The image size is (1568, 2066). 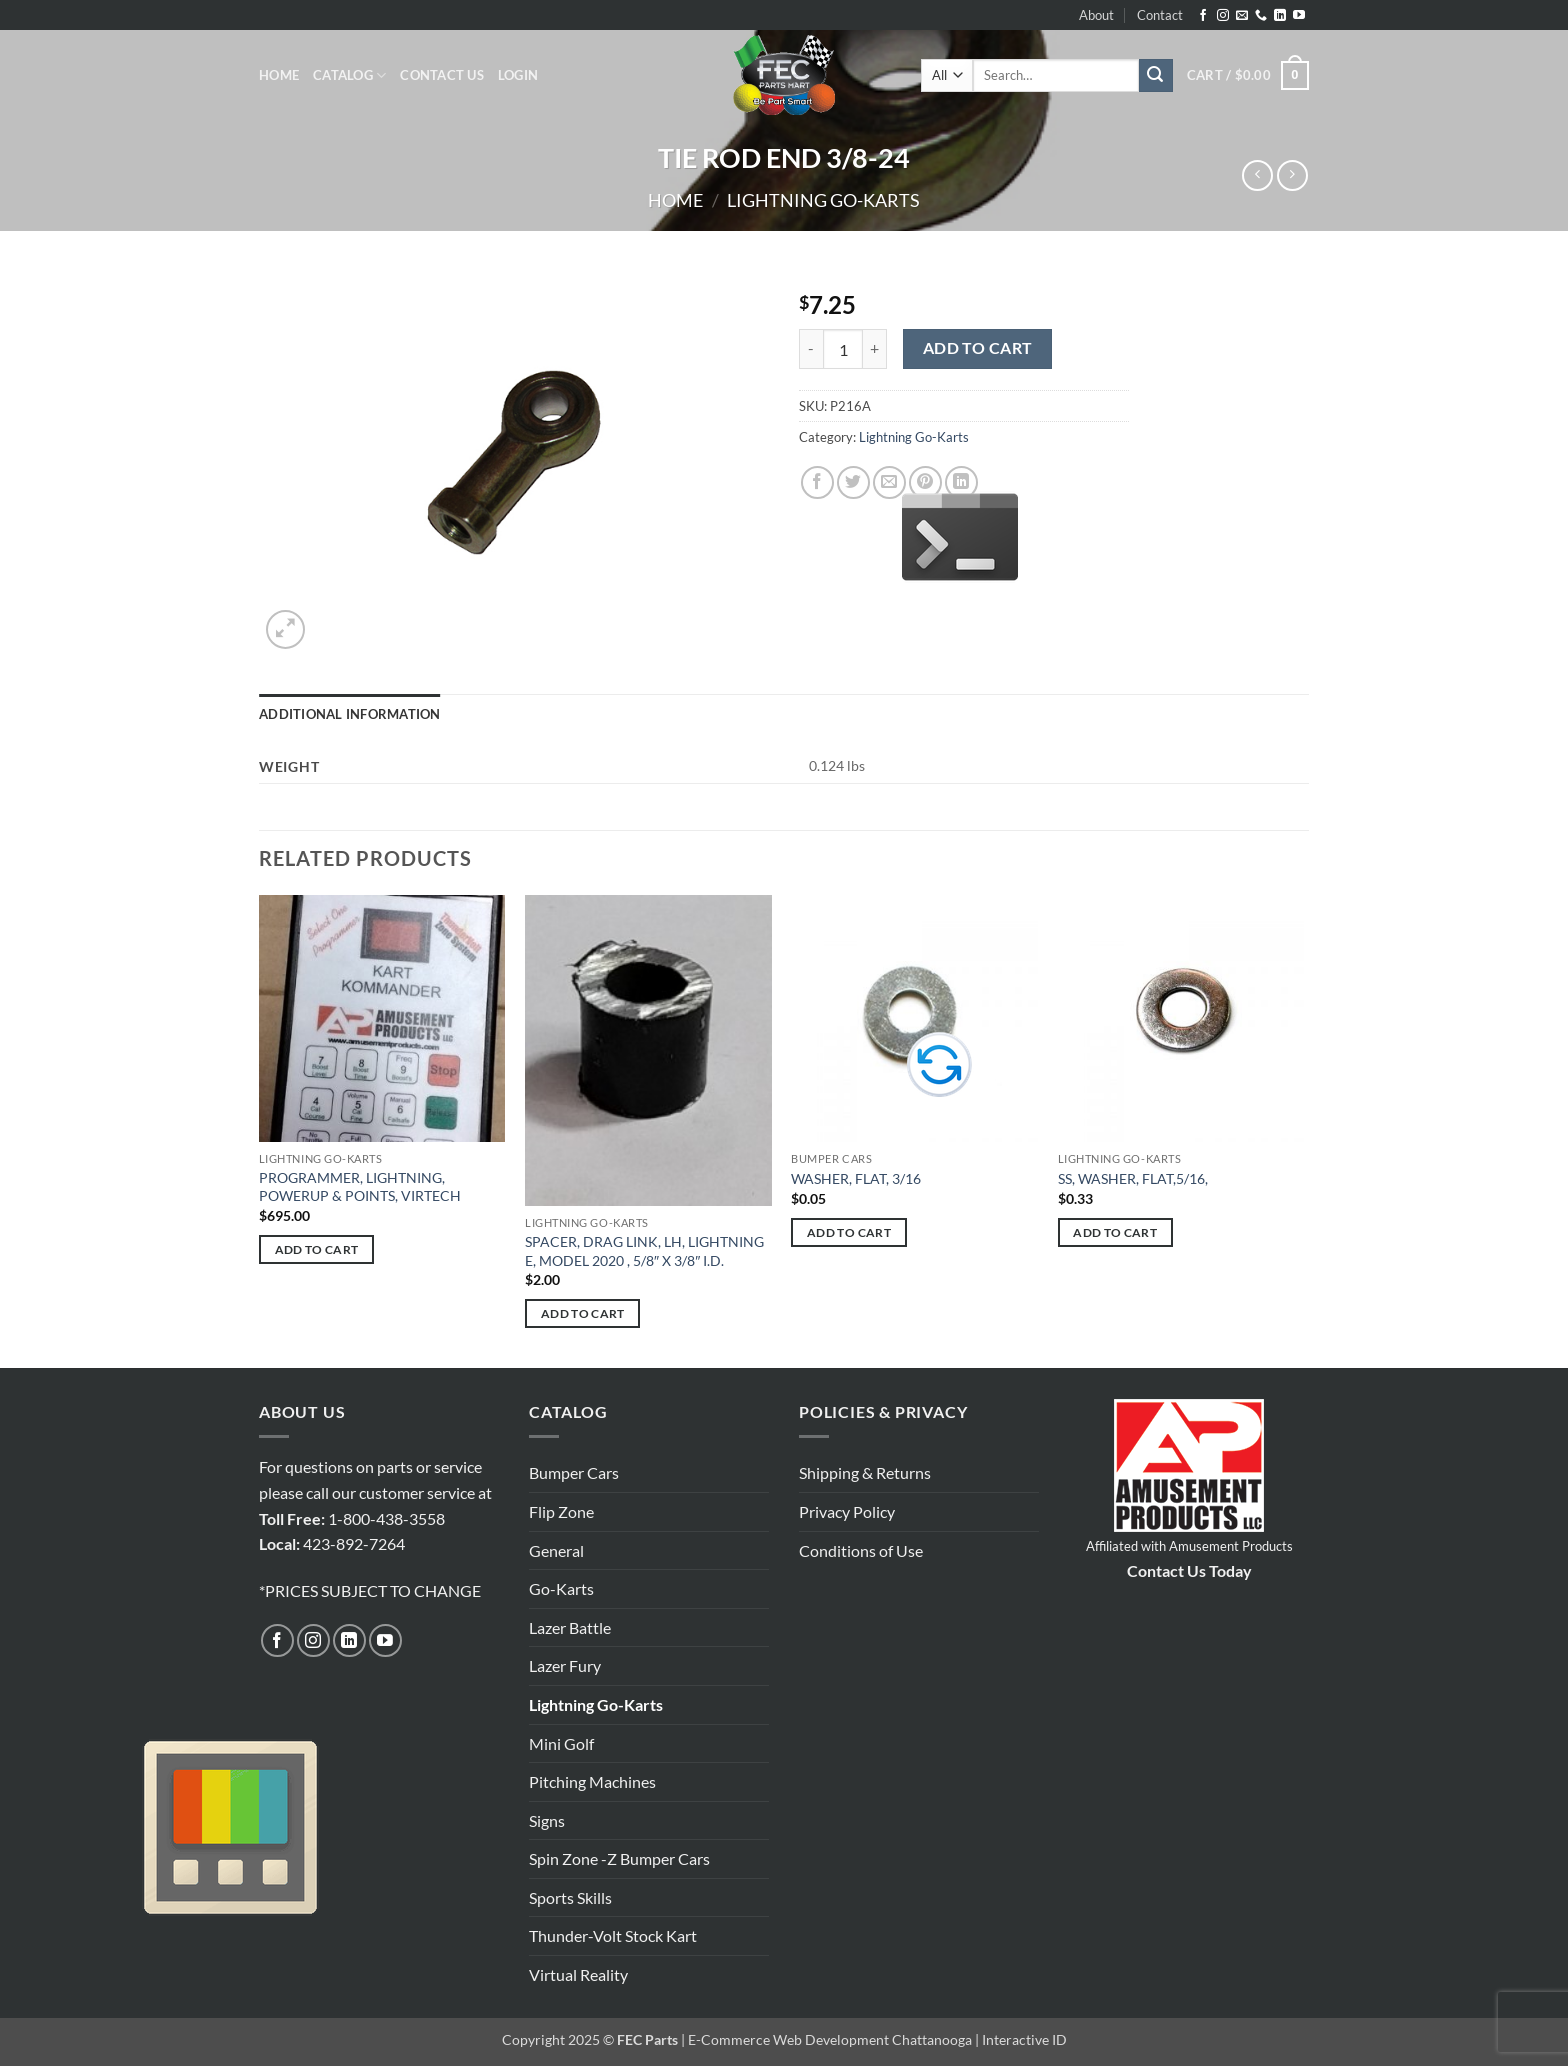 I want to click on open microsoft powertoys application, so click(x=230, y=1827).